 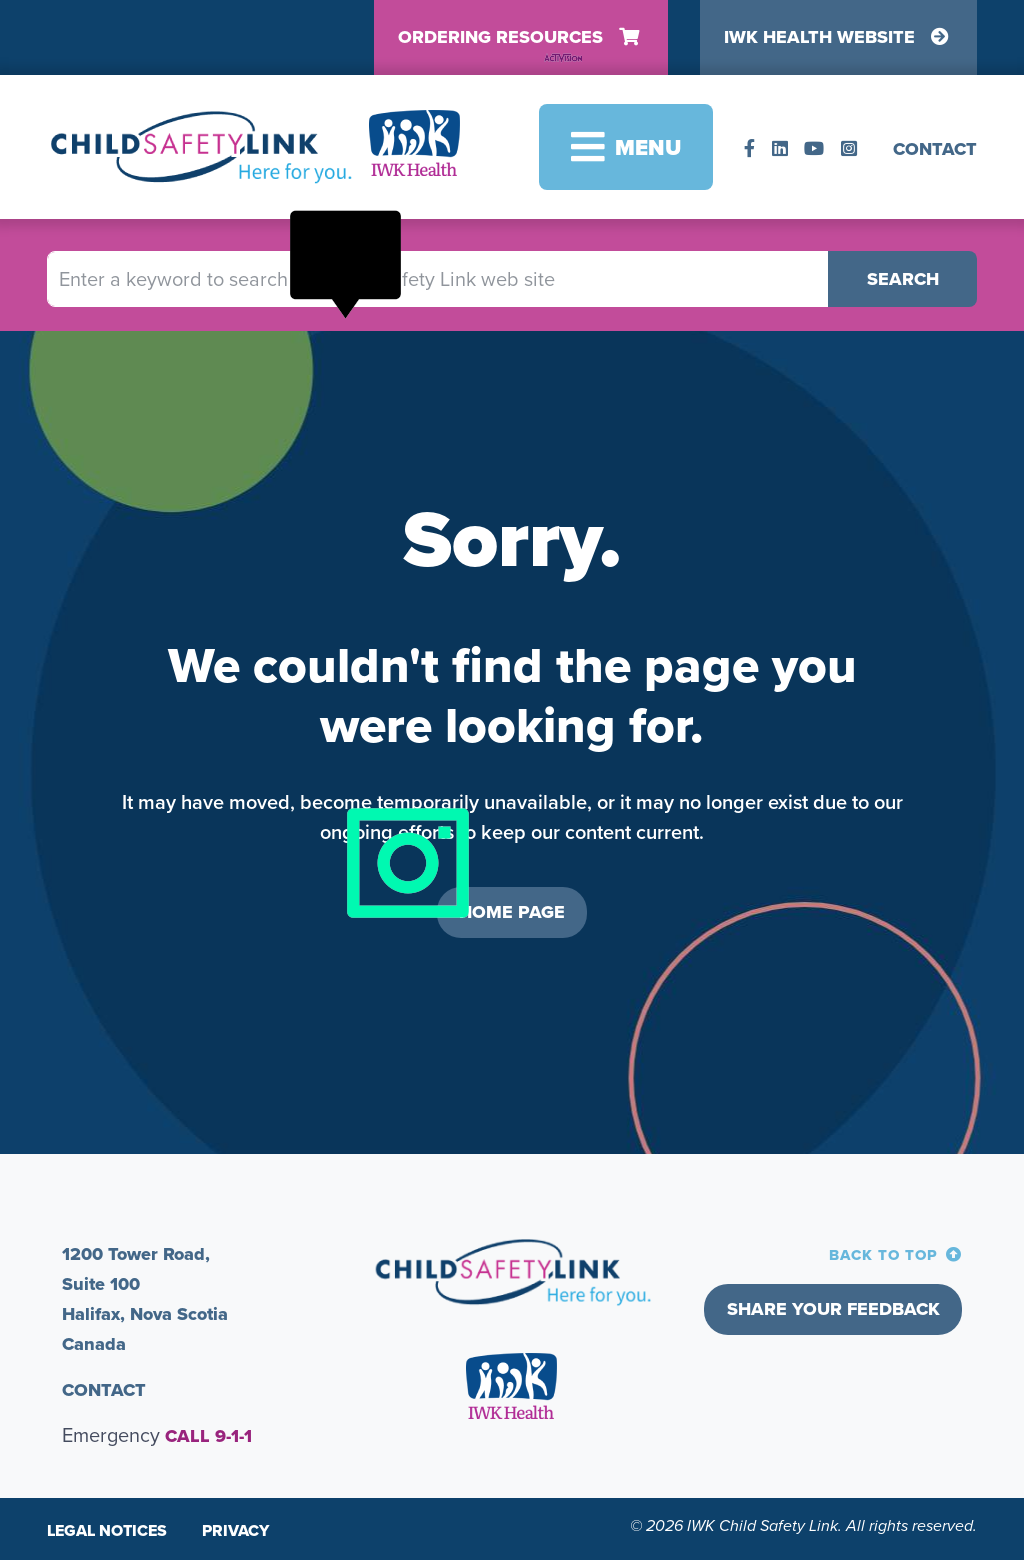 What do you see at coordinates (345, 260) in the screenshot?
I see `open chat or messaging` at bounding box center [345, 260].